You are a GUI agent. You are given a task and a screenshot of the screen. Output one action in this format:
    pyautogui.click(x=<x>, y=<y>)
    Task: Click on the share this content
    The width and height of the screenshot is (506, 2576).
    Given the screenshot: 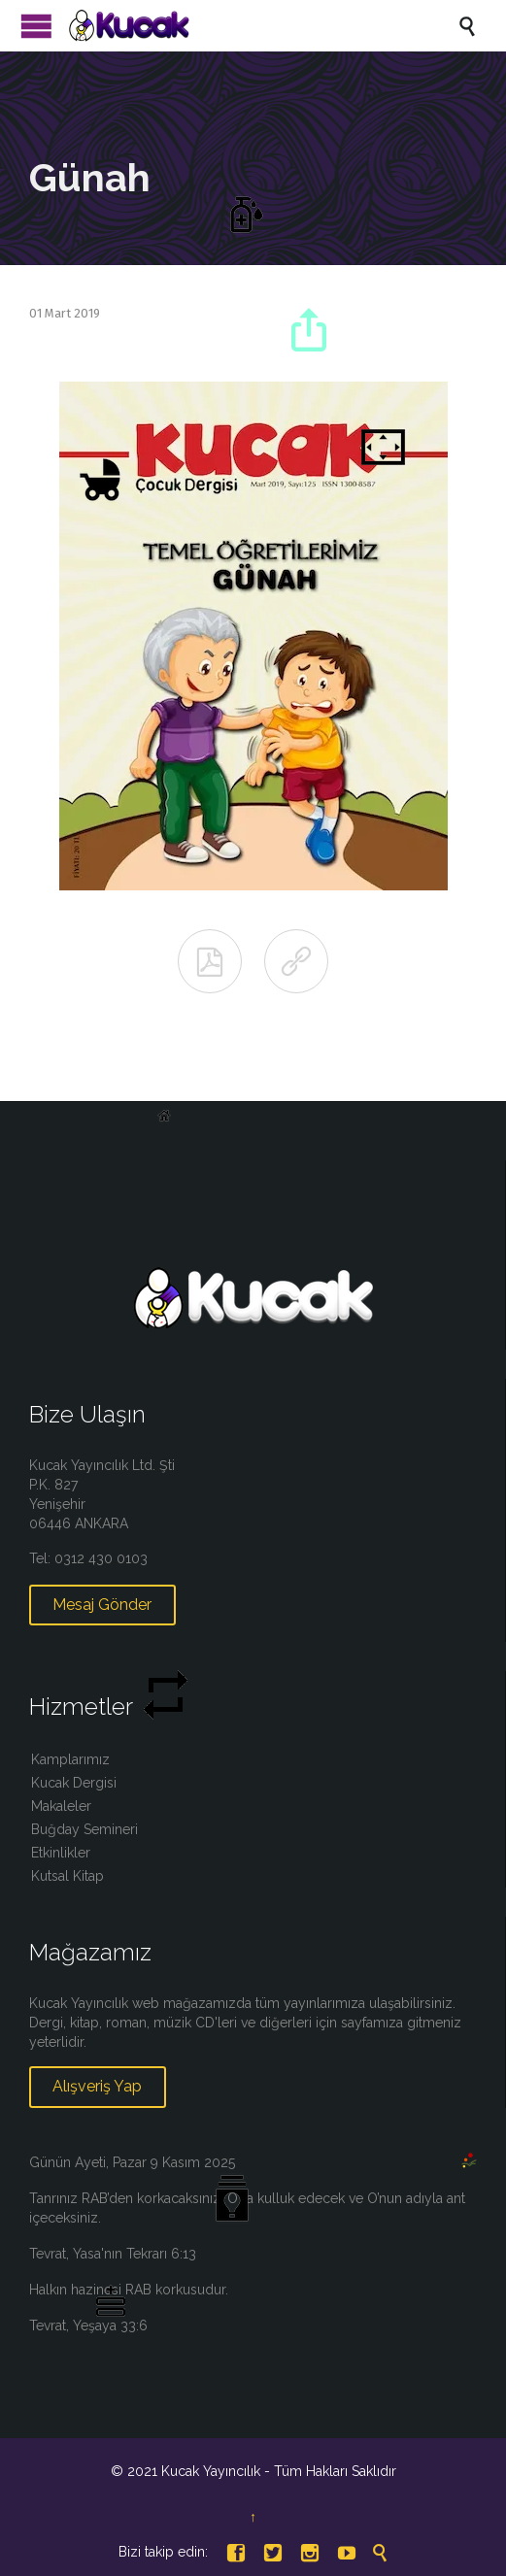 What is the action you would take?
    pyautogui.click(x=309, y=331)
    